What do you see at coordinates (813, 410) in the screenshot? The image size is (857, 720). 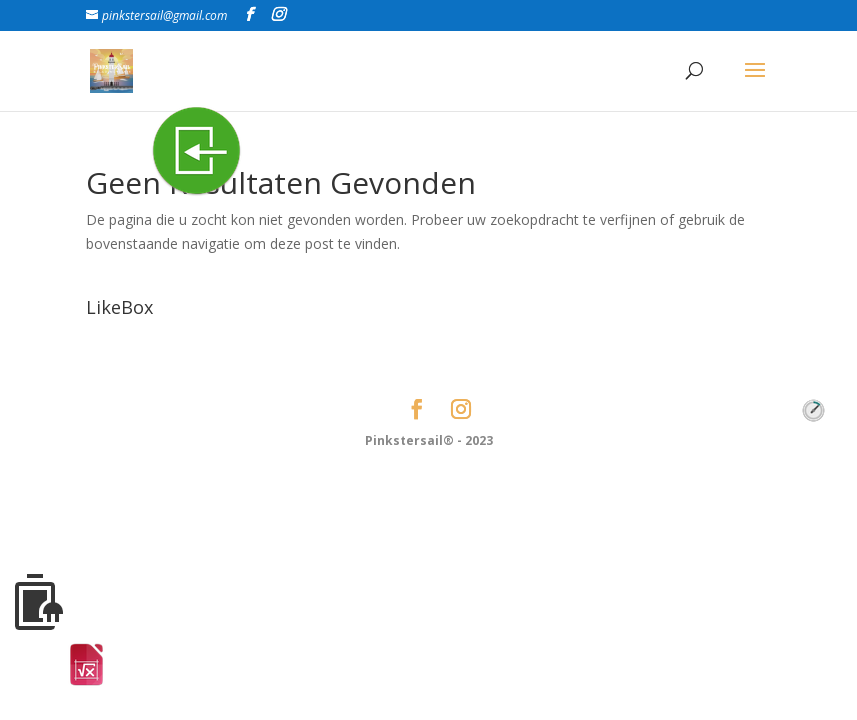 I see `launch sysprof system profiler` at bounding box center [813, 410].